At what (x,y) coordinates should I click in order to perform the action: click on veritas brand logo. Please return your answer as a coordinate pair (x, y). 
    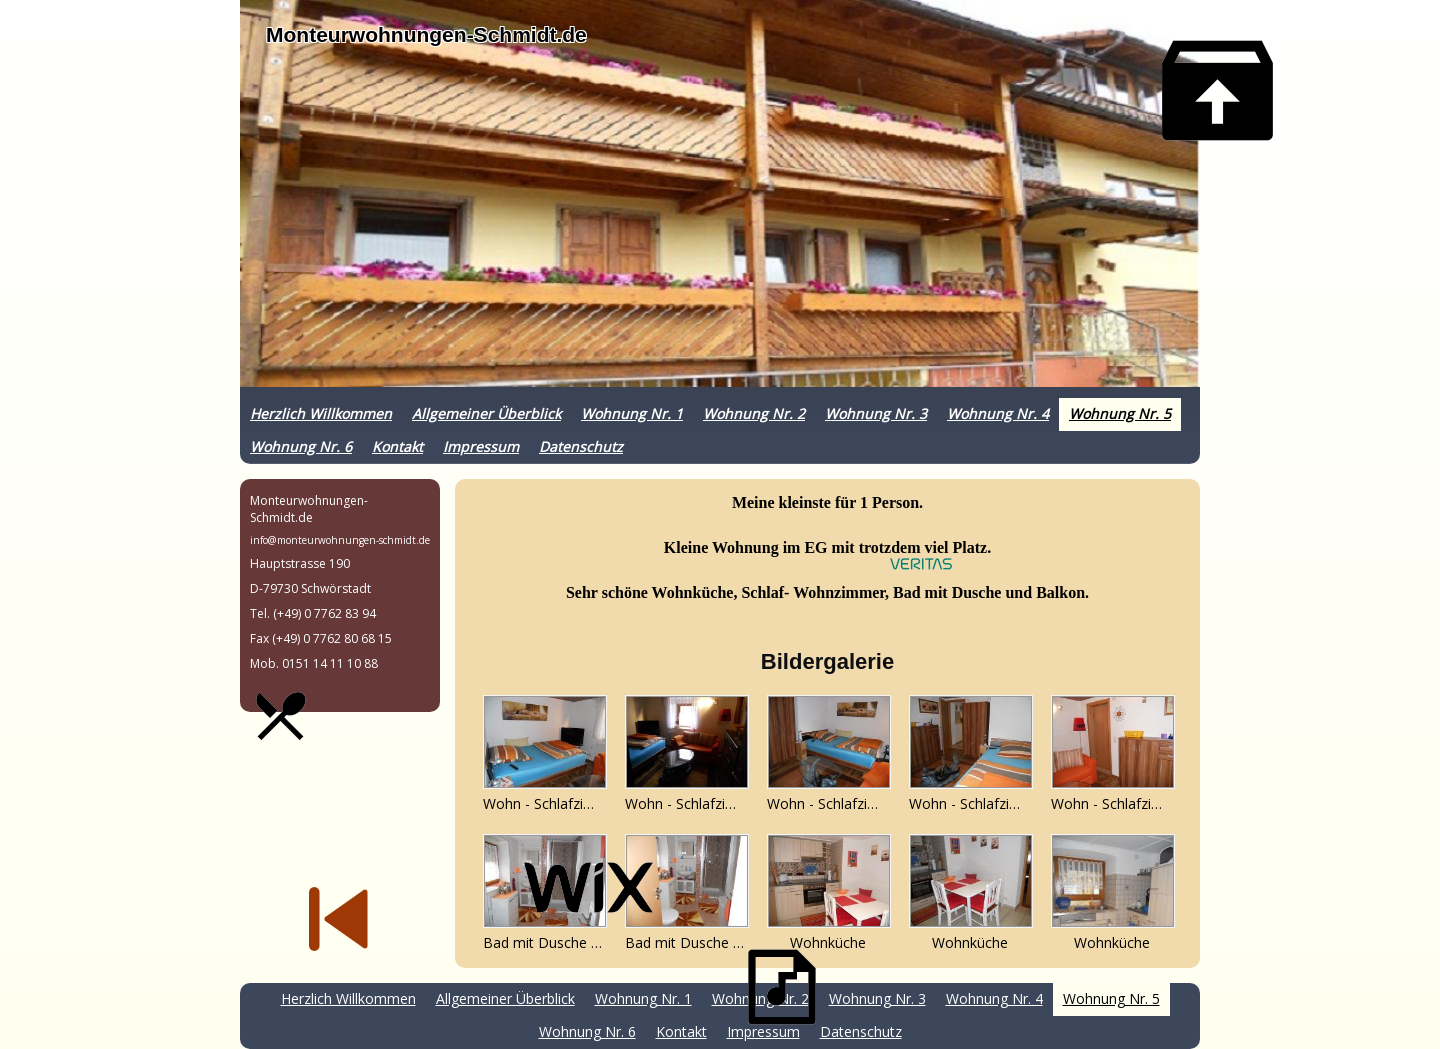
    Looking at the image, I should click on (921, 564).